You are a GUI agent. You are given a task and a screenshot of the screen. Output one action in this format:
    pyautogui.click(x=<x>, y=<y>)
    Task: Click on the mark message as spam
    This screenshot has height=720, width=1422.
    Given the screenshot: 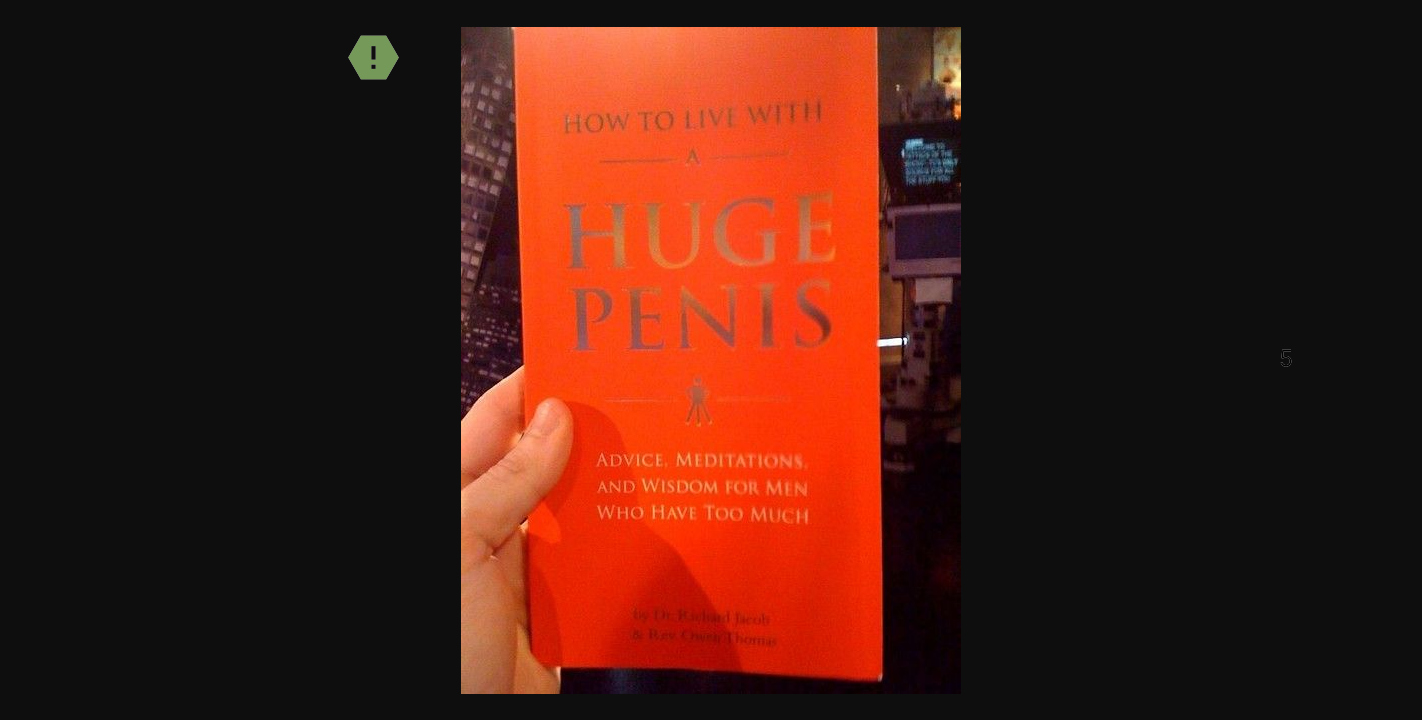 What is the action you would take?
    pyautogui.click(x=373, y=57)
    